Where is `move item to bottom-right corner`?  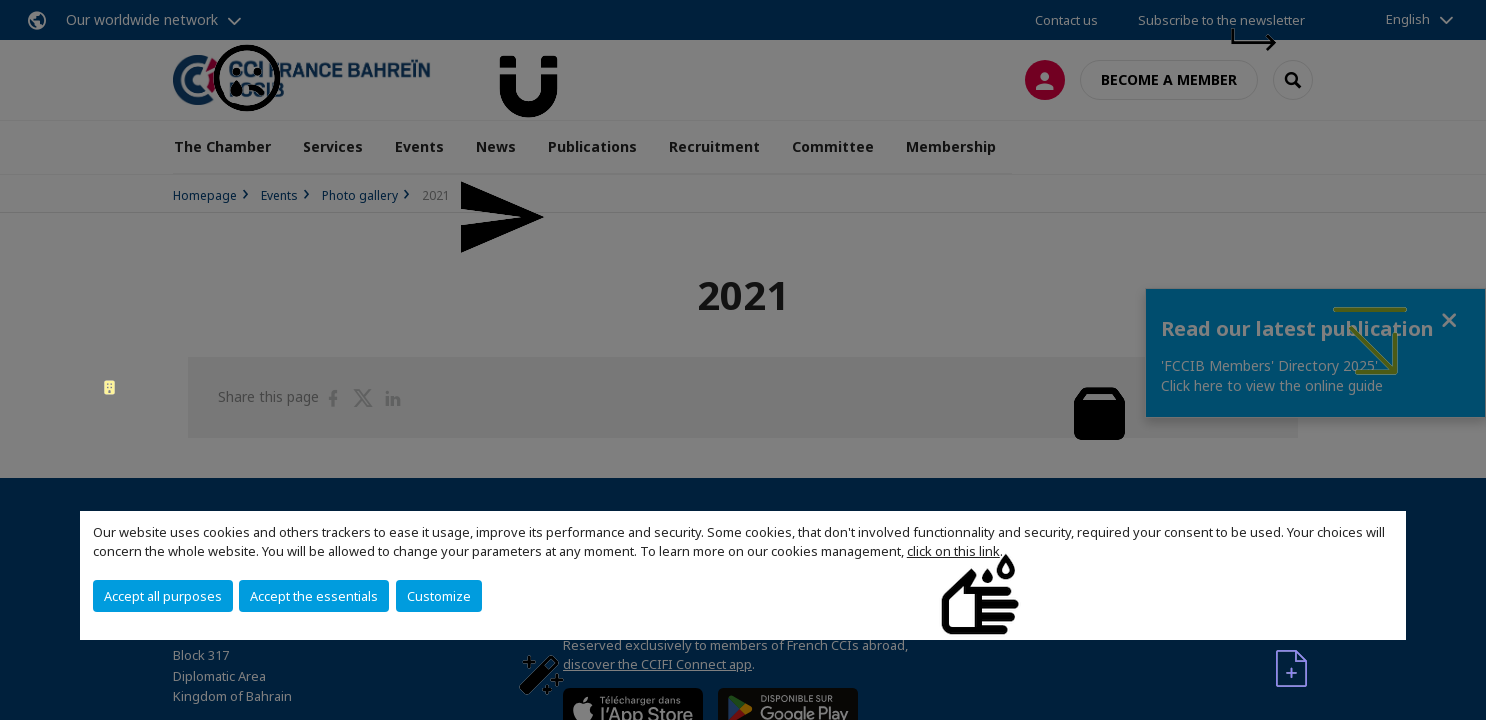
move item to bottom-right corner is located at coordinates (1370, 344).